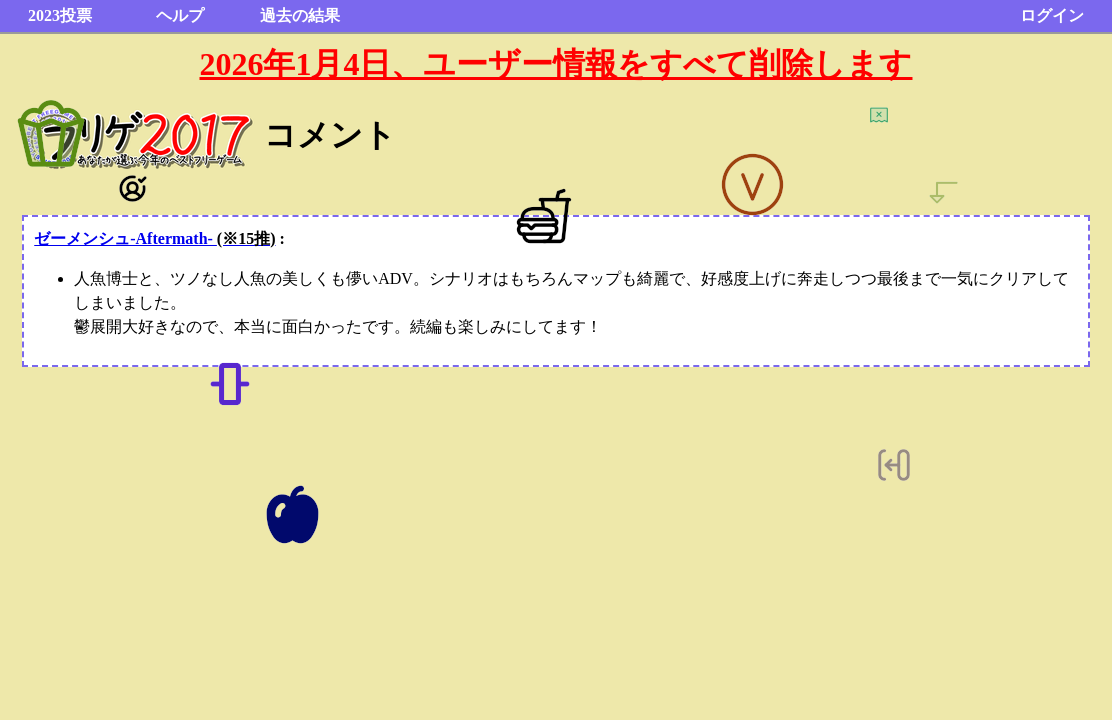 This screenshot has width=1112, height=720. Describe the element at coordinates (752, 184) in the screenshot. I see `indicates a verified or validated status` at that location.